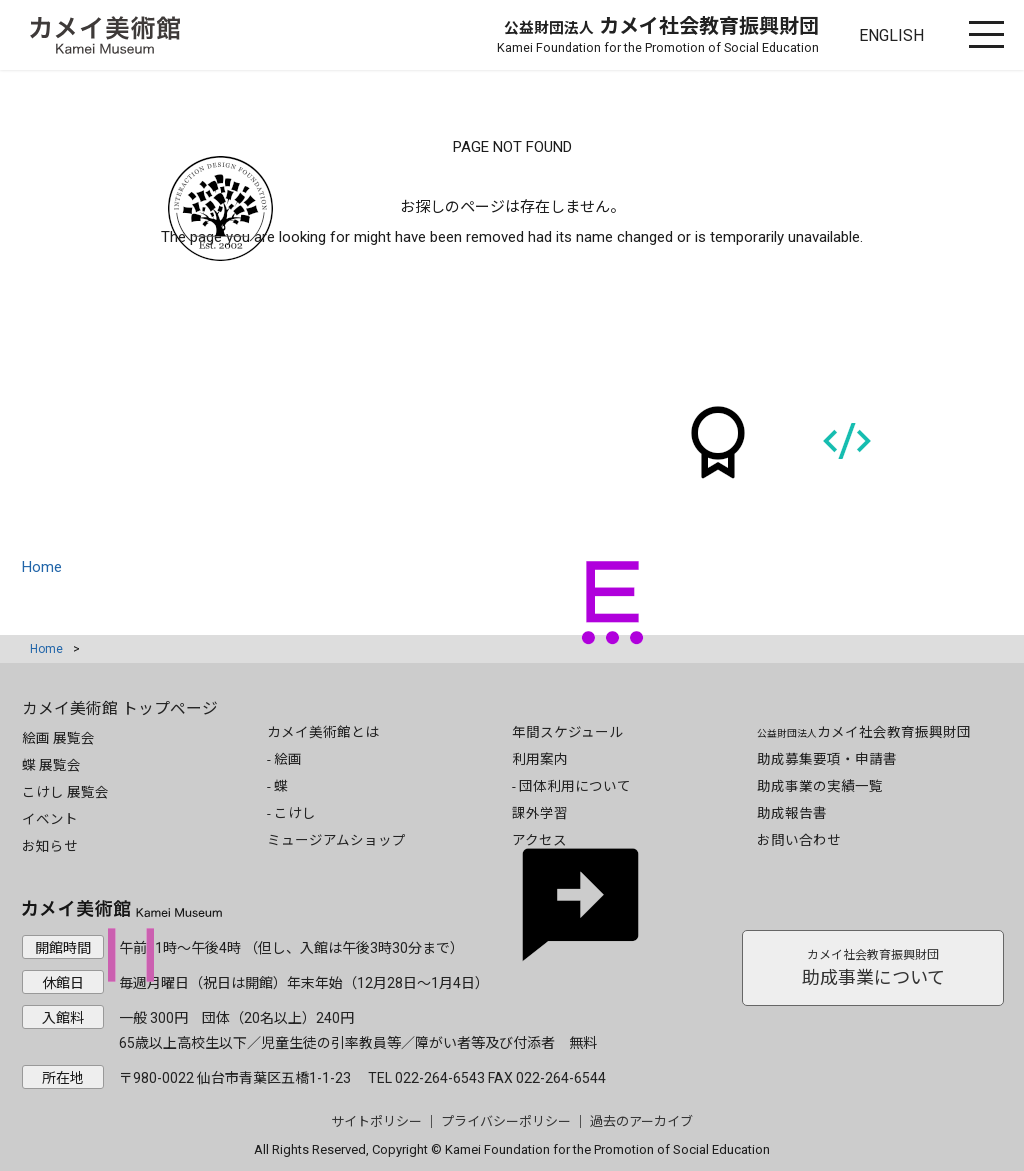 This screenshot has height=1171, width=1024. I want to click on apply emphasis formatting to selected text, so click(612, 600).